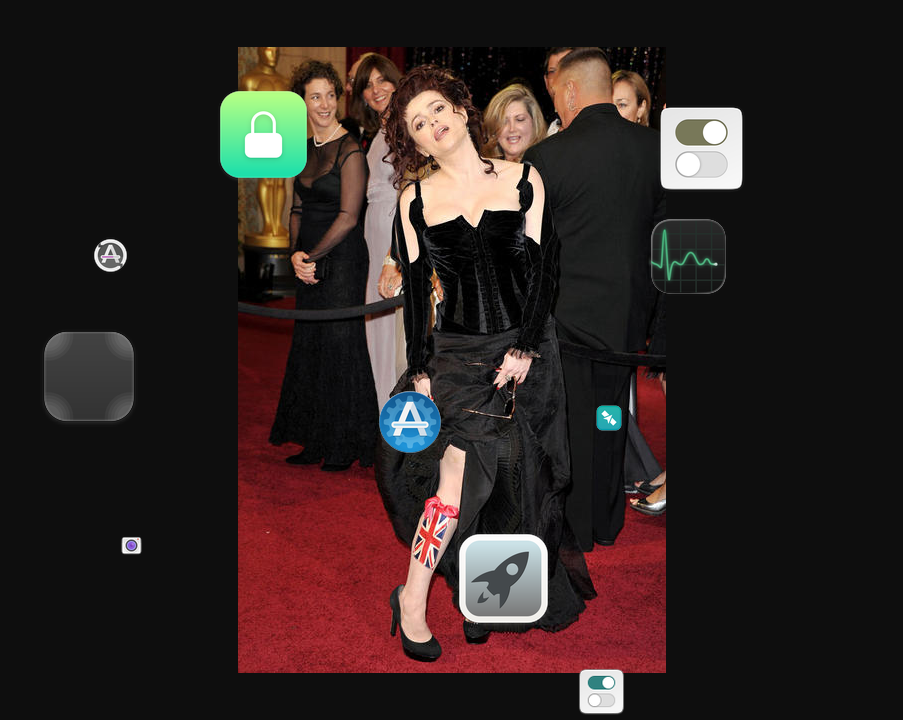 The image size is (903, 720). What do you see at coordinates (503, 578) in the screenshot?
I see `open the app launcher` at bounding box center [503, 578].